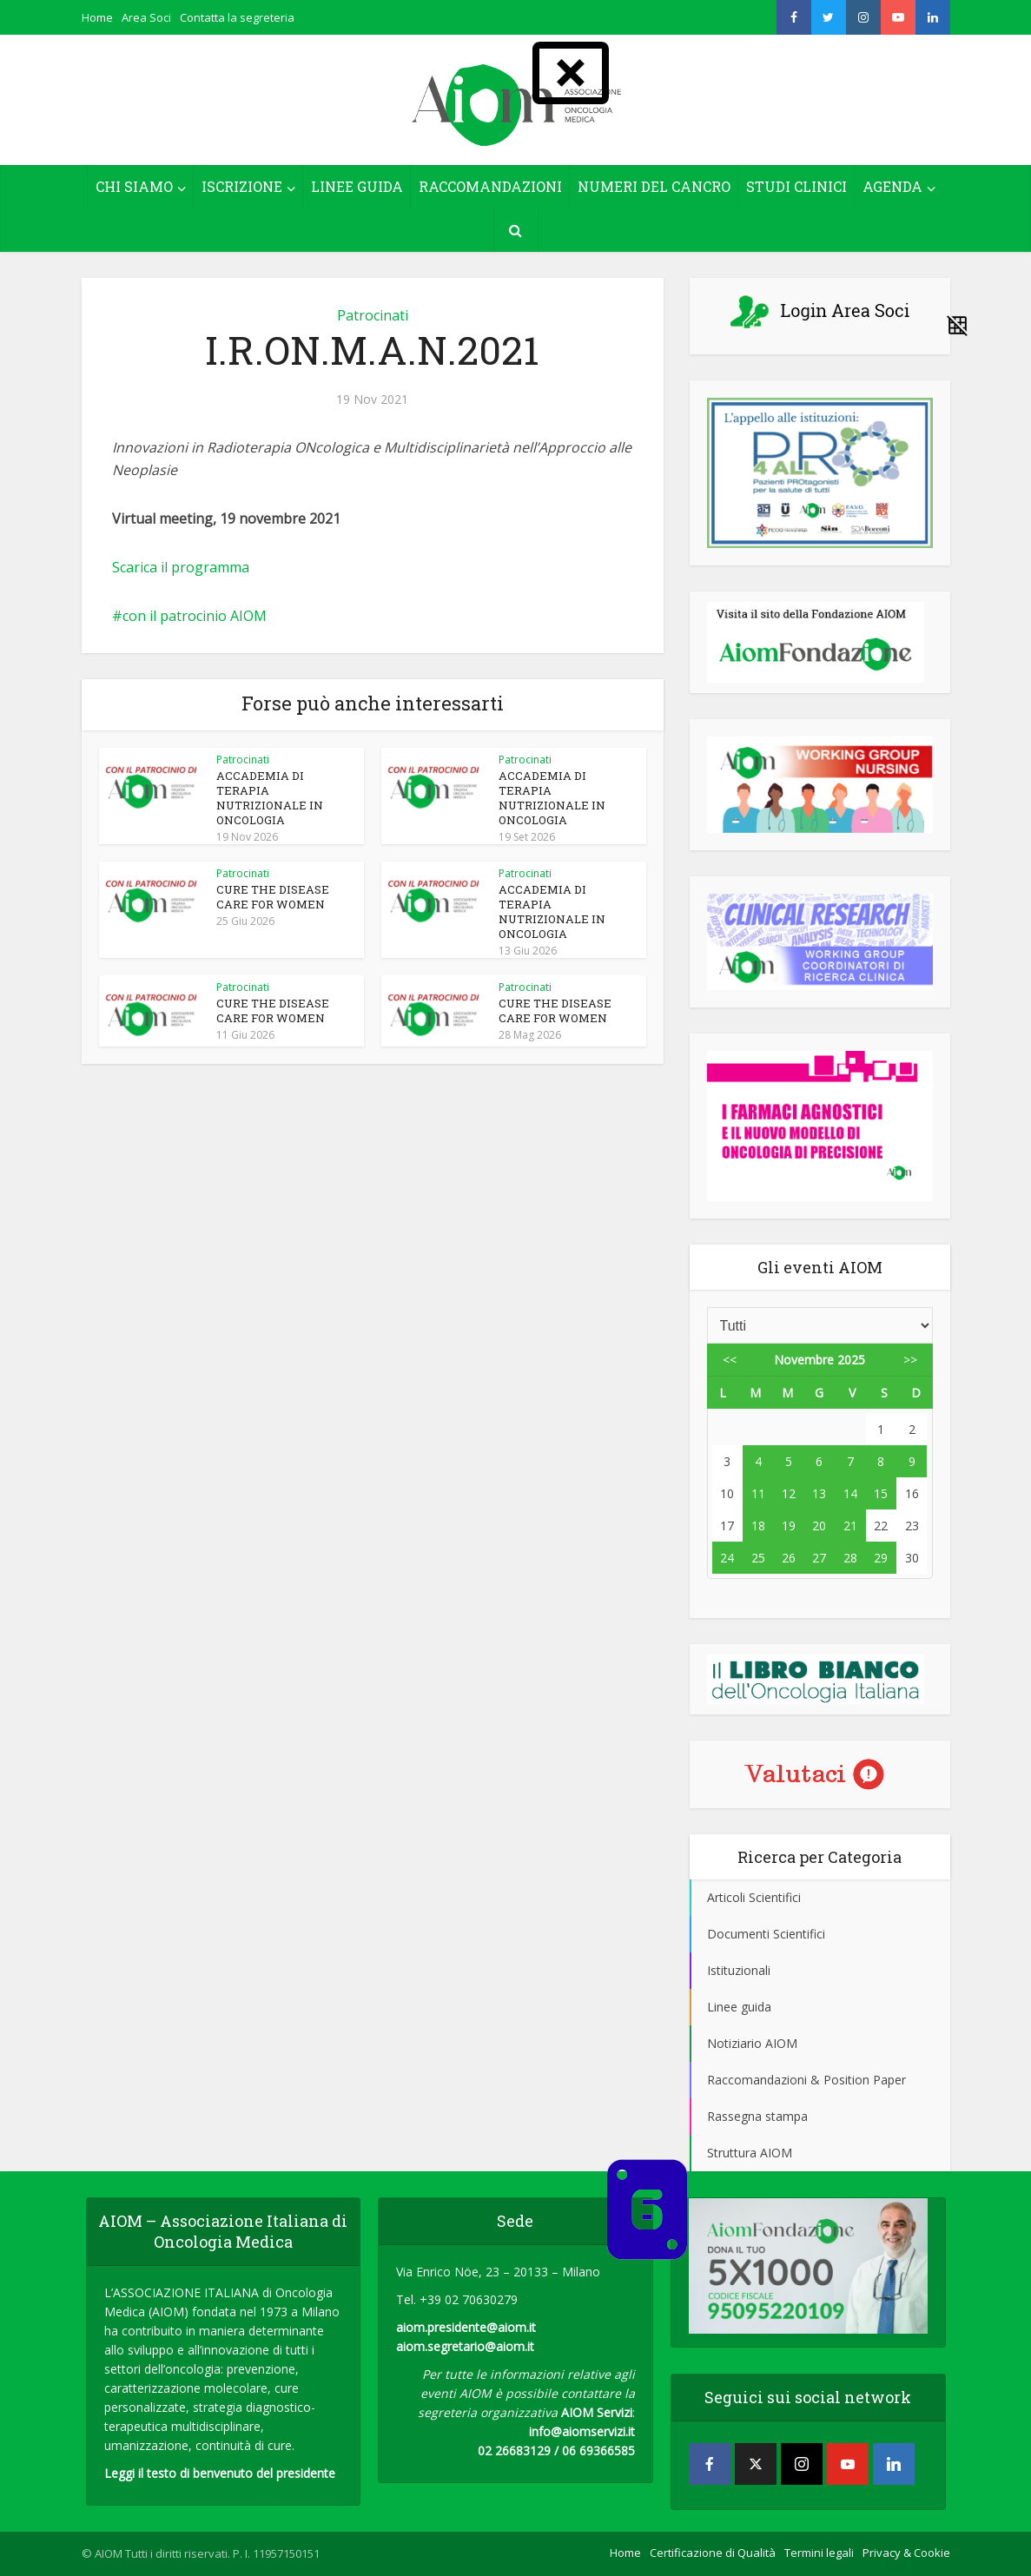  What do you see at coordinates (647, 2209) in the screenshot?
I see `a six of any suit in a card game` at bounding box center [647, 2209].